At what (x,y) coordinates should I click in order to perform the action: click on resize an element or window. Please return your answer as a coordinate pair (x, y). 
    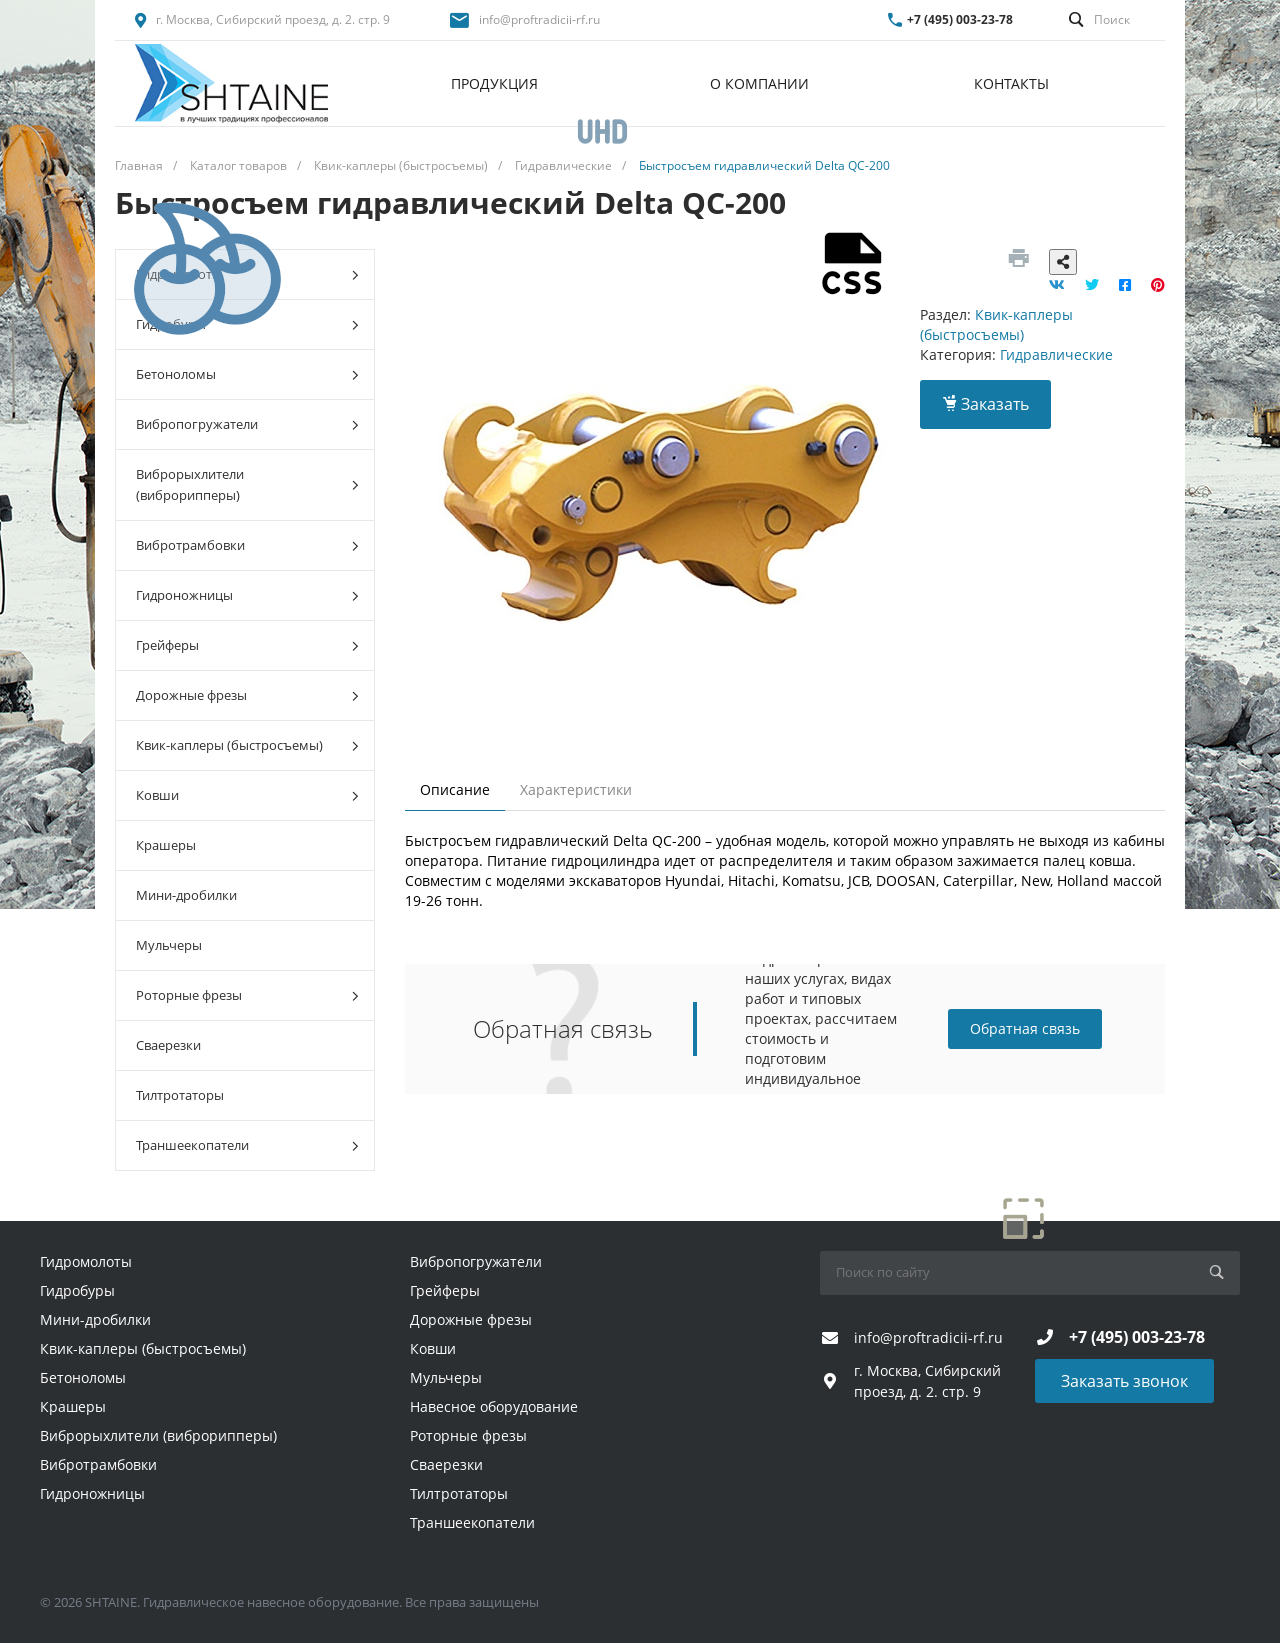
    Looking at the image, I should click on (1023, 1218).